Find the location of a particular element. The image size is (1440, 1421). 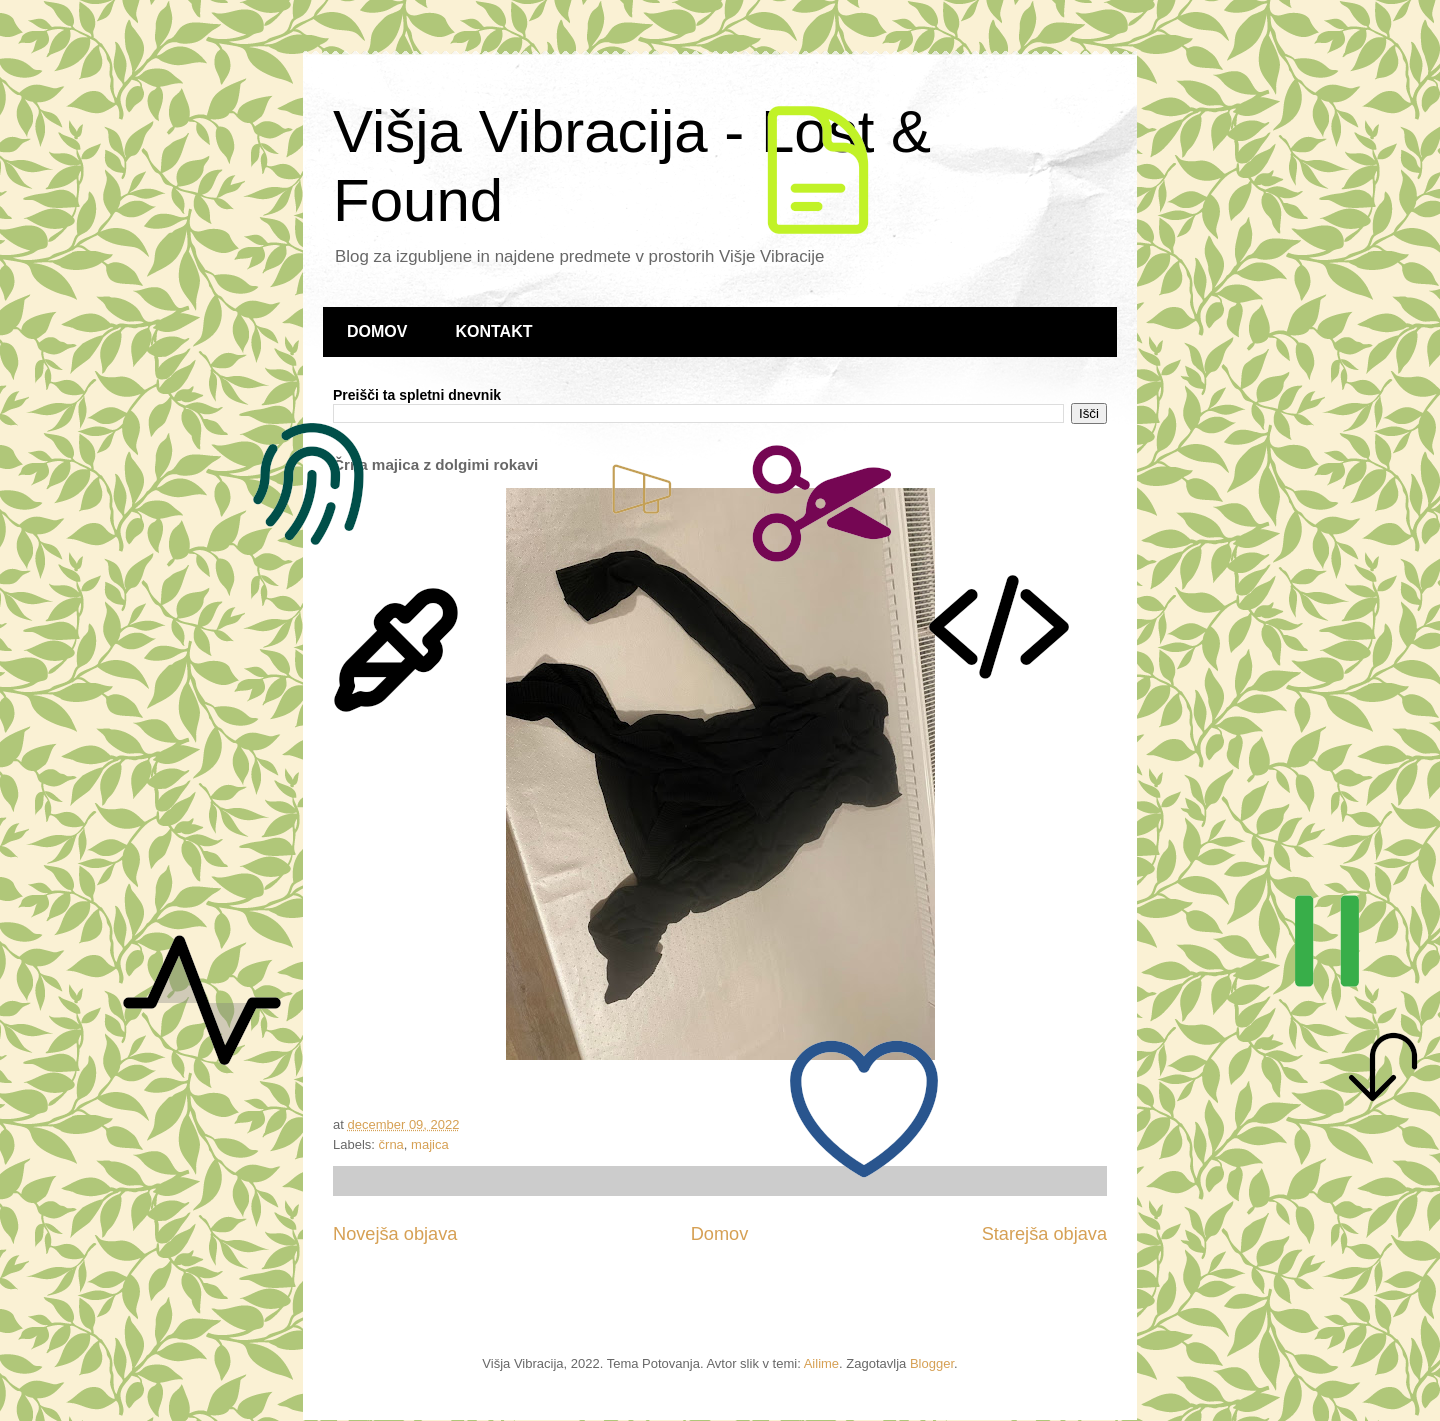

cut selected content is located at coordinates (820, 503).